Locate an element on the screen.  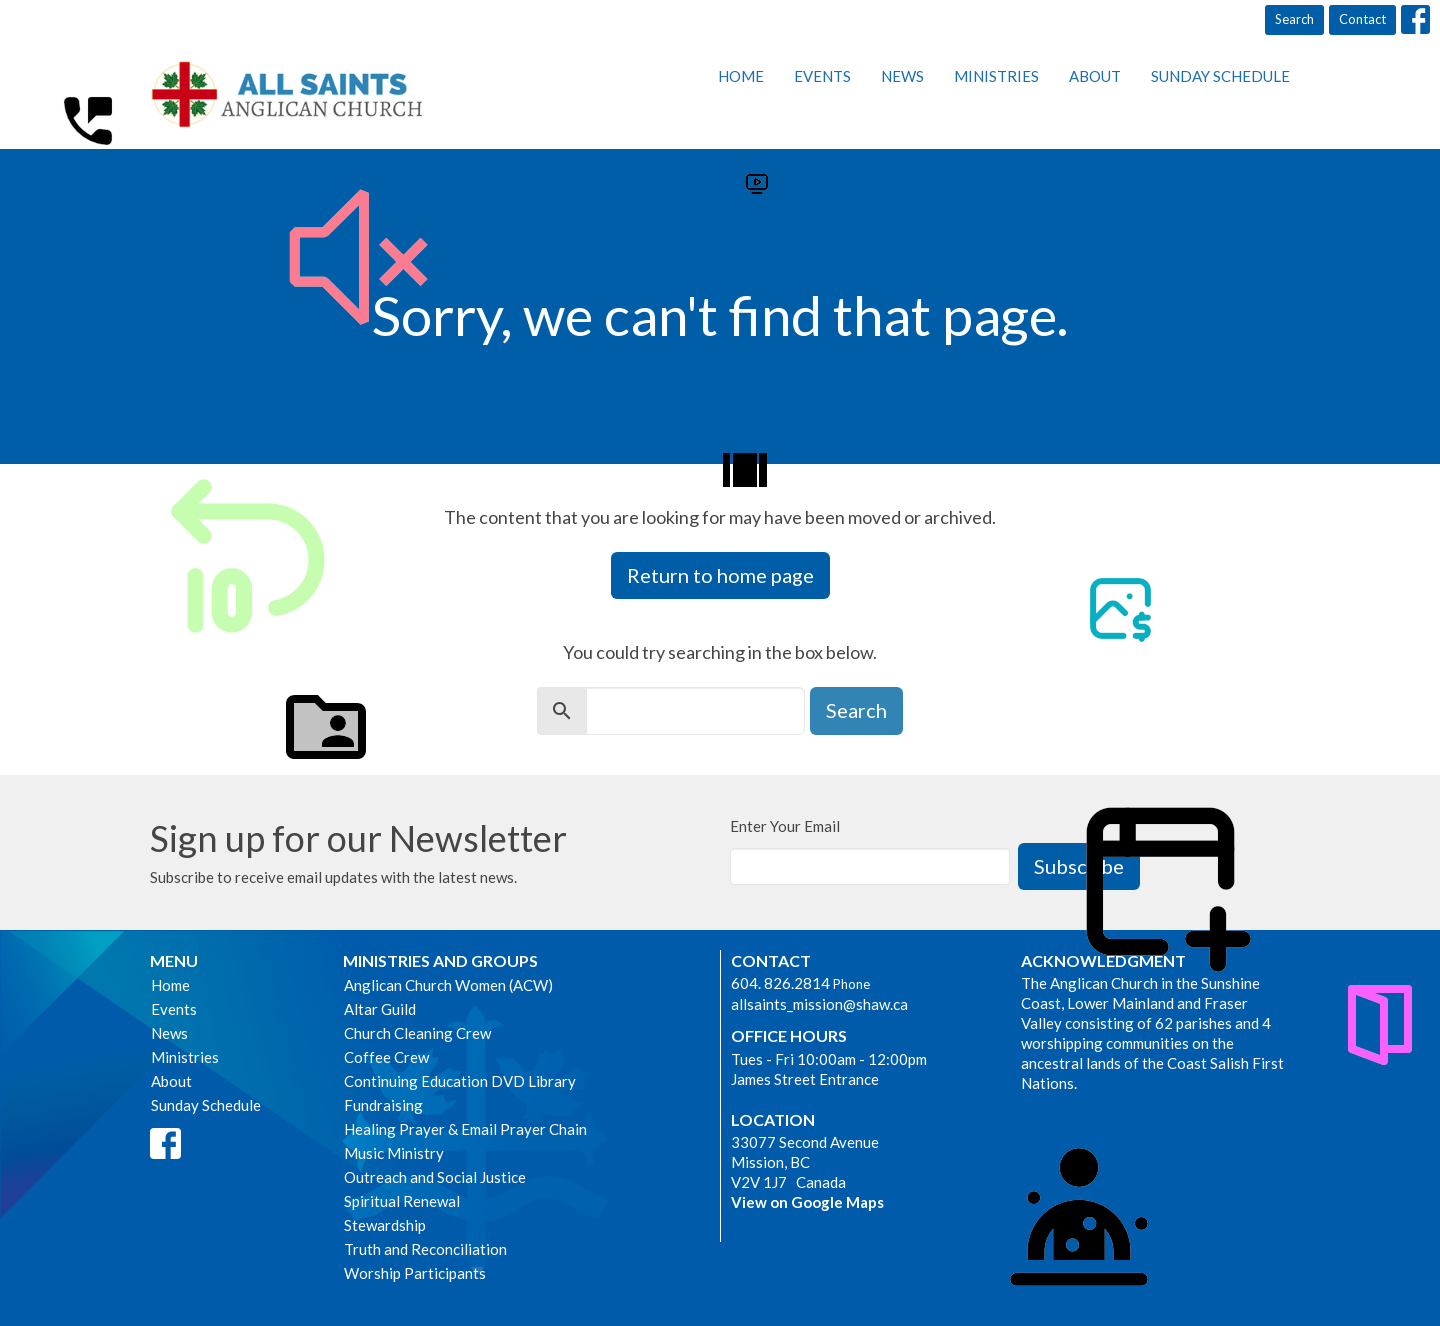
skip backward 10 seconds is located at coordinates (244, 560).